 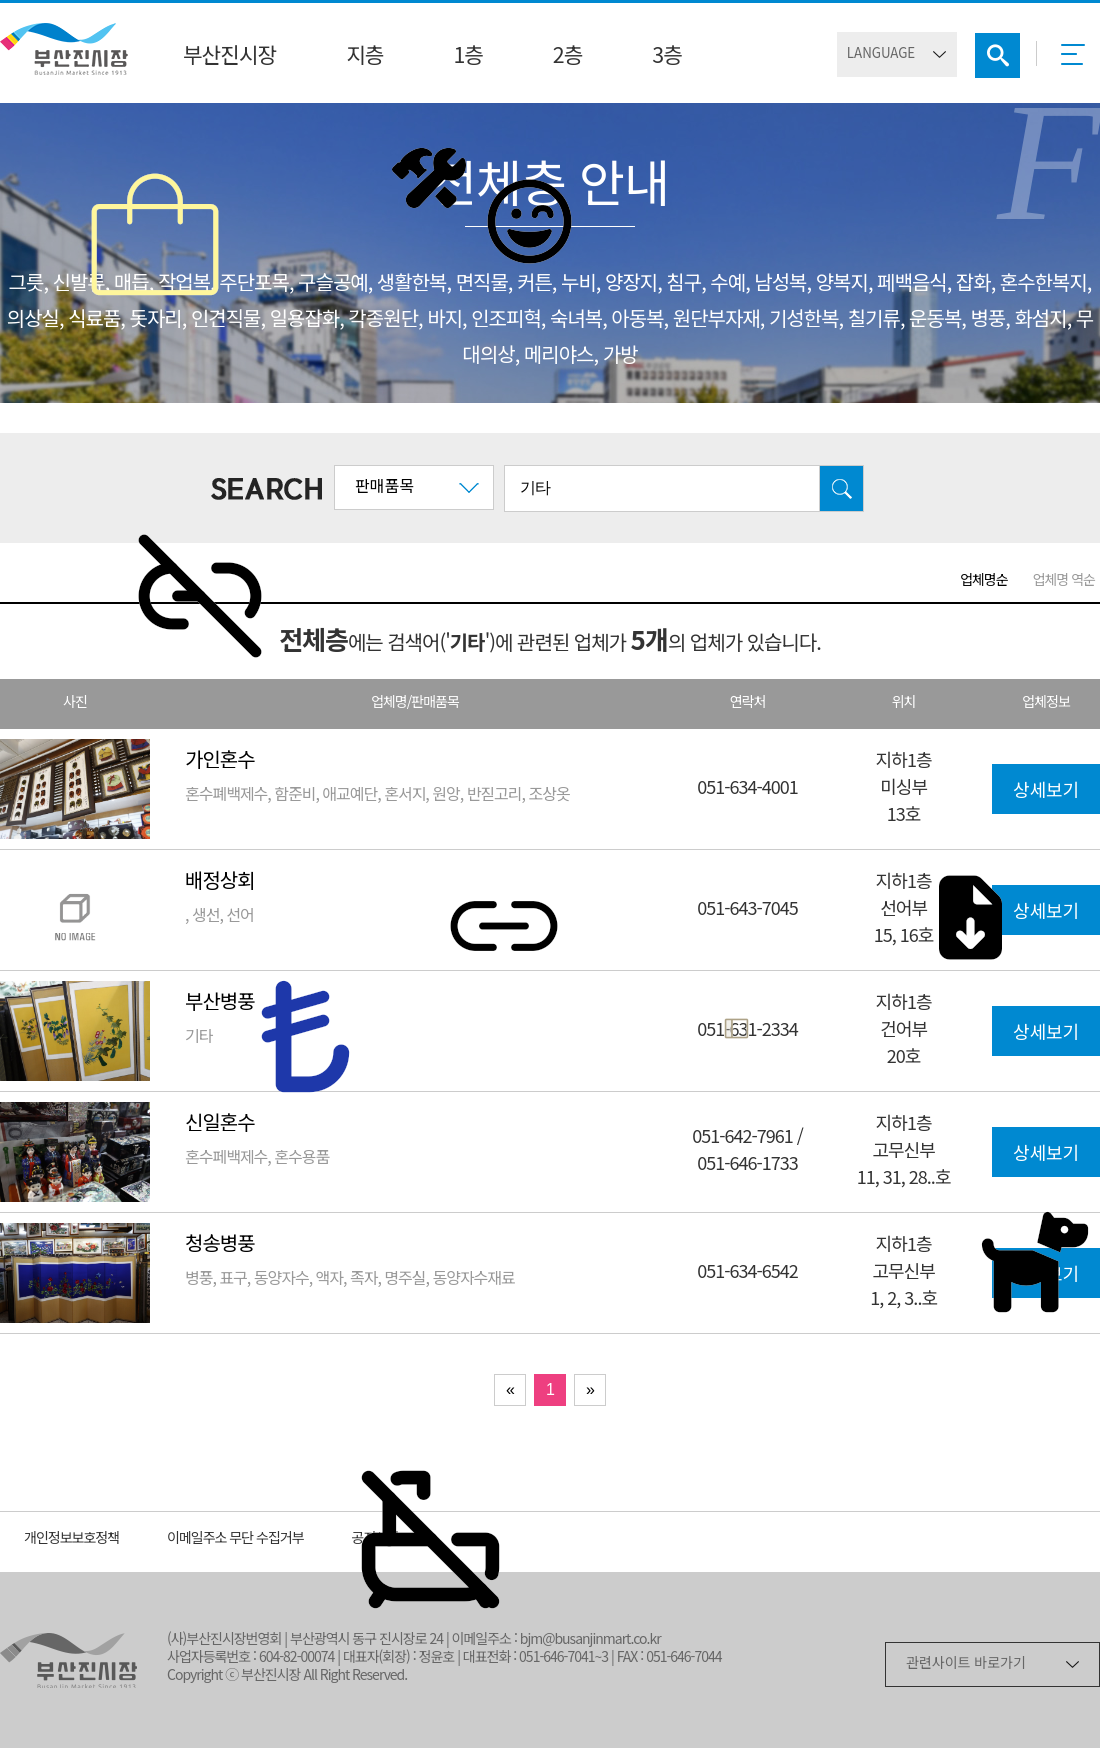 I want to click on view pet-related services or features, so click(x=1035, y=1265).